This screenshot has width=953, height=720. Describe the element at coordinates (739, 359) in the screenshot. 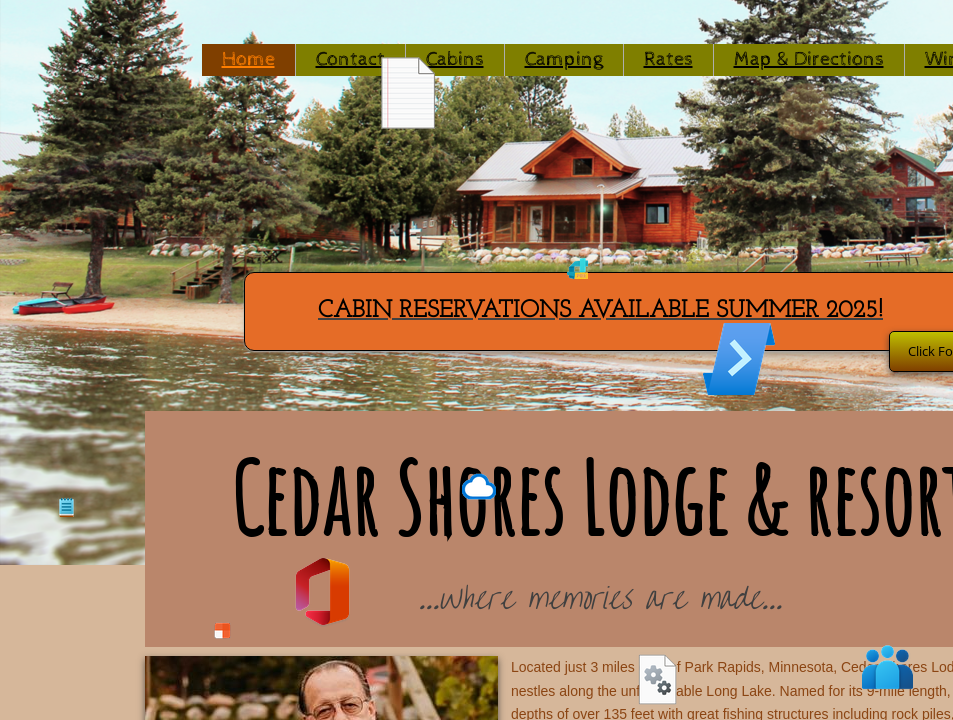

I see `open the scripts application` at that location.